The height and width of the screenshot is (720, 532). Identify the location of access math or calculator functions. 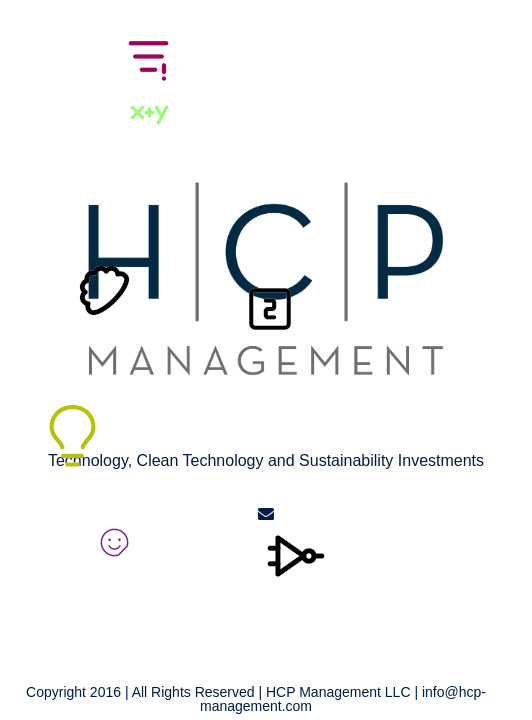
(149, 112).